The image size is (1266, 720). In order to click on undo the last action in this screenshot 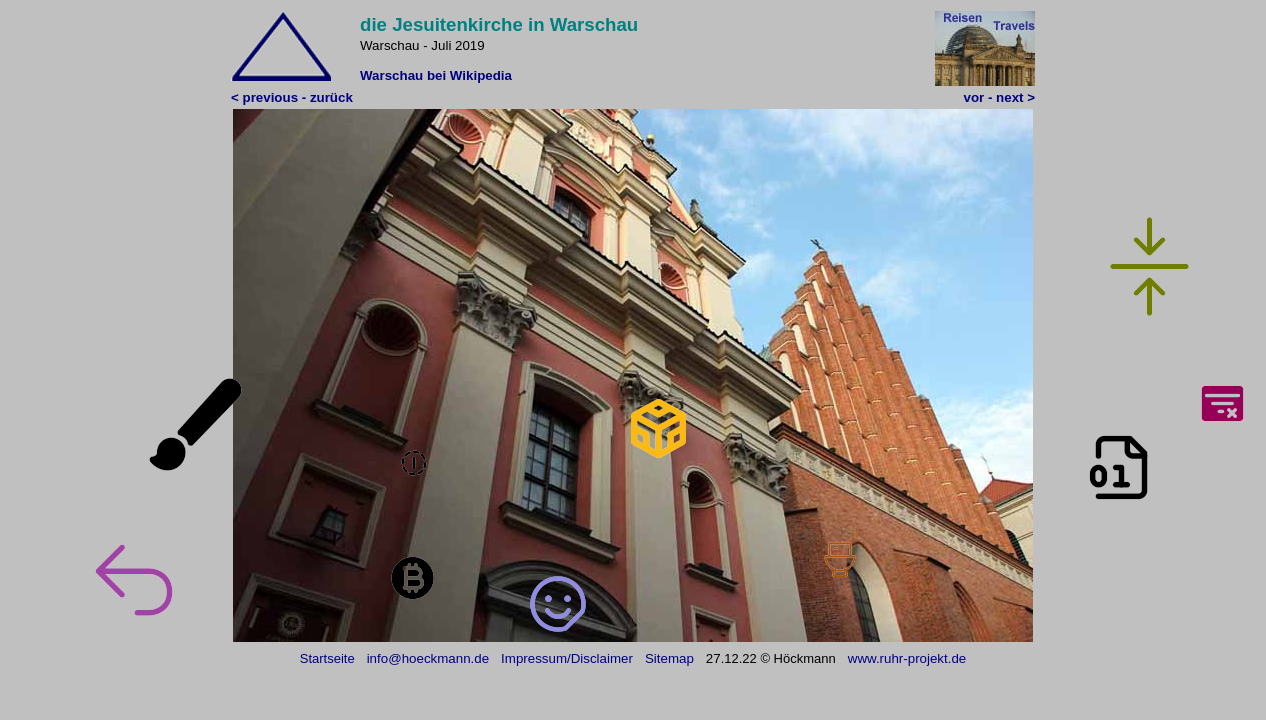, I will do `click(133, 582)`.